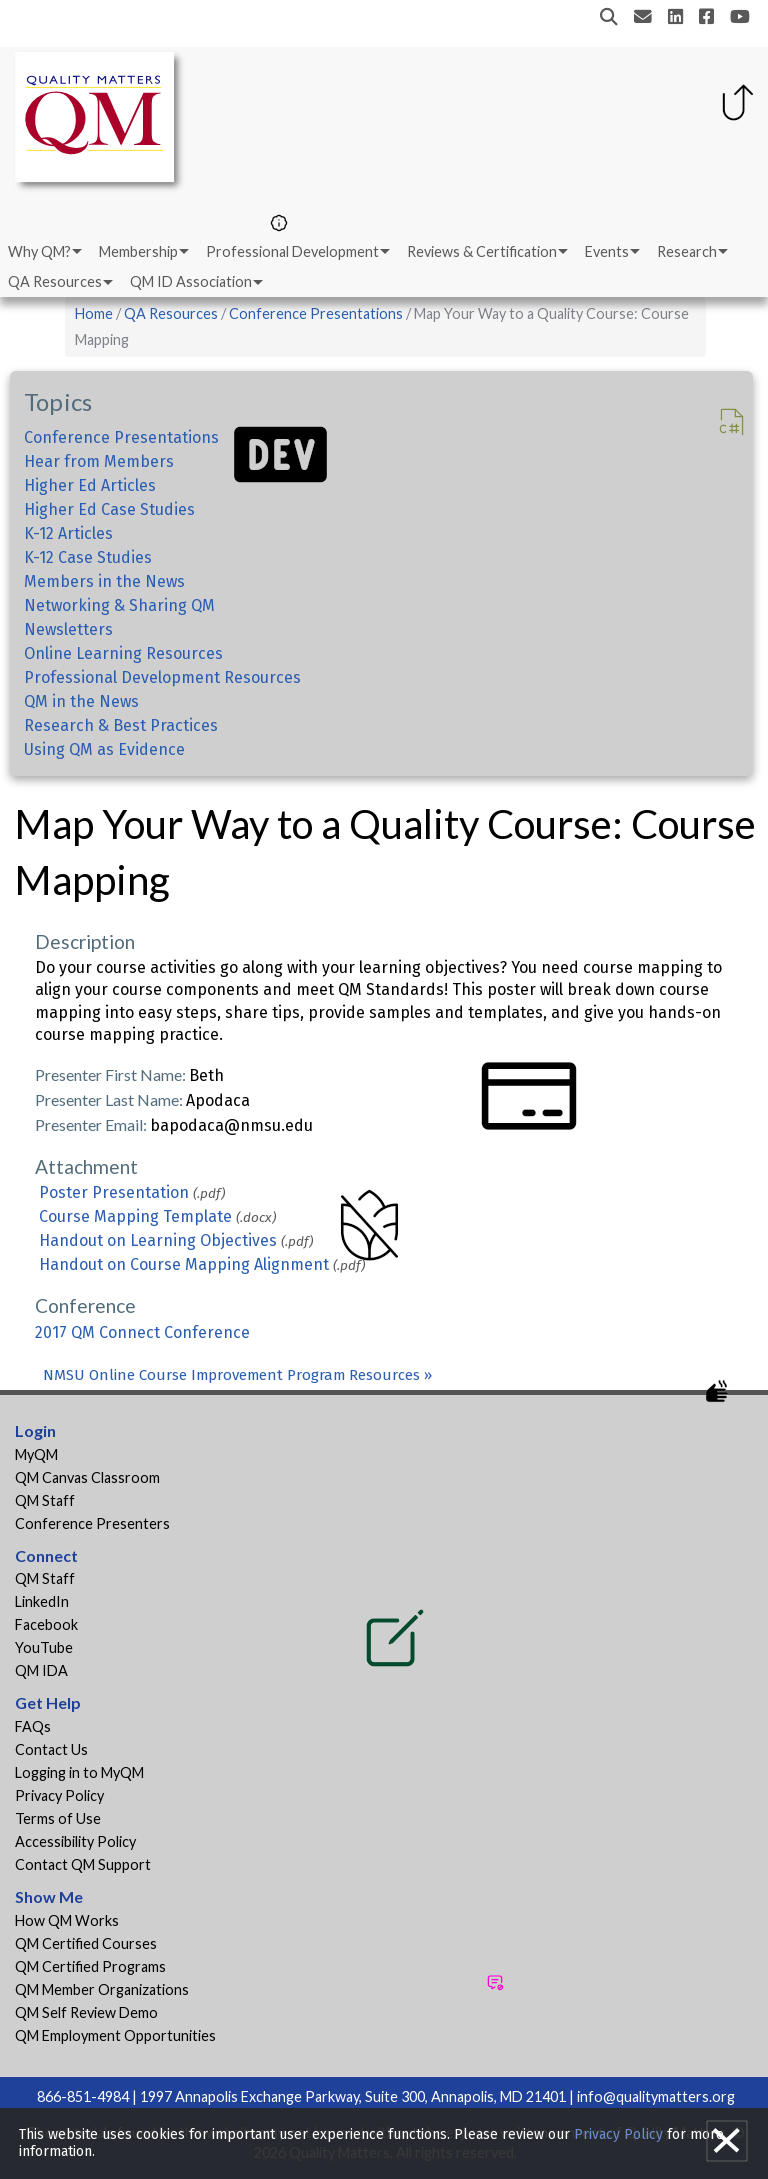  What do you see at coordinates (279, 223) in the screenshot?
I see `view information or details` at bounding box center [279, 223].